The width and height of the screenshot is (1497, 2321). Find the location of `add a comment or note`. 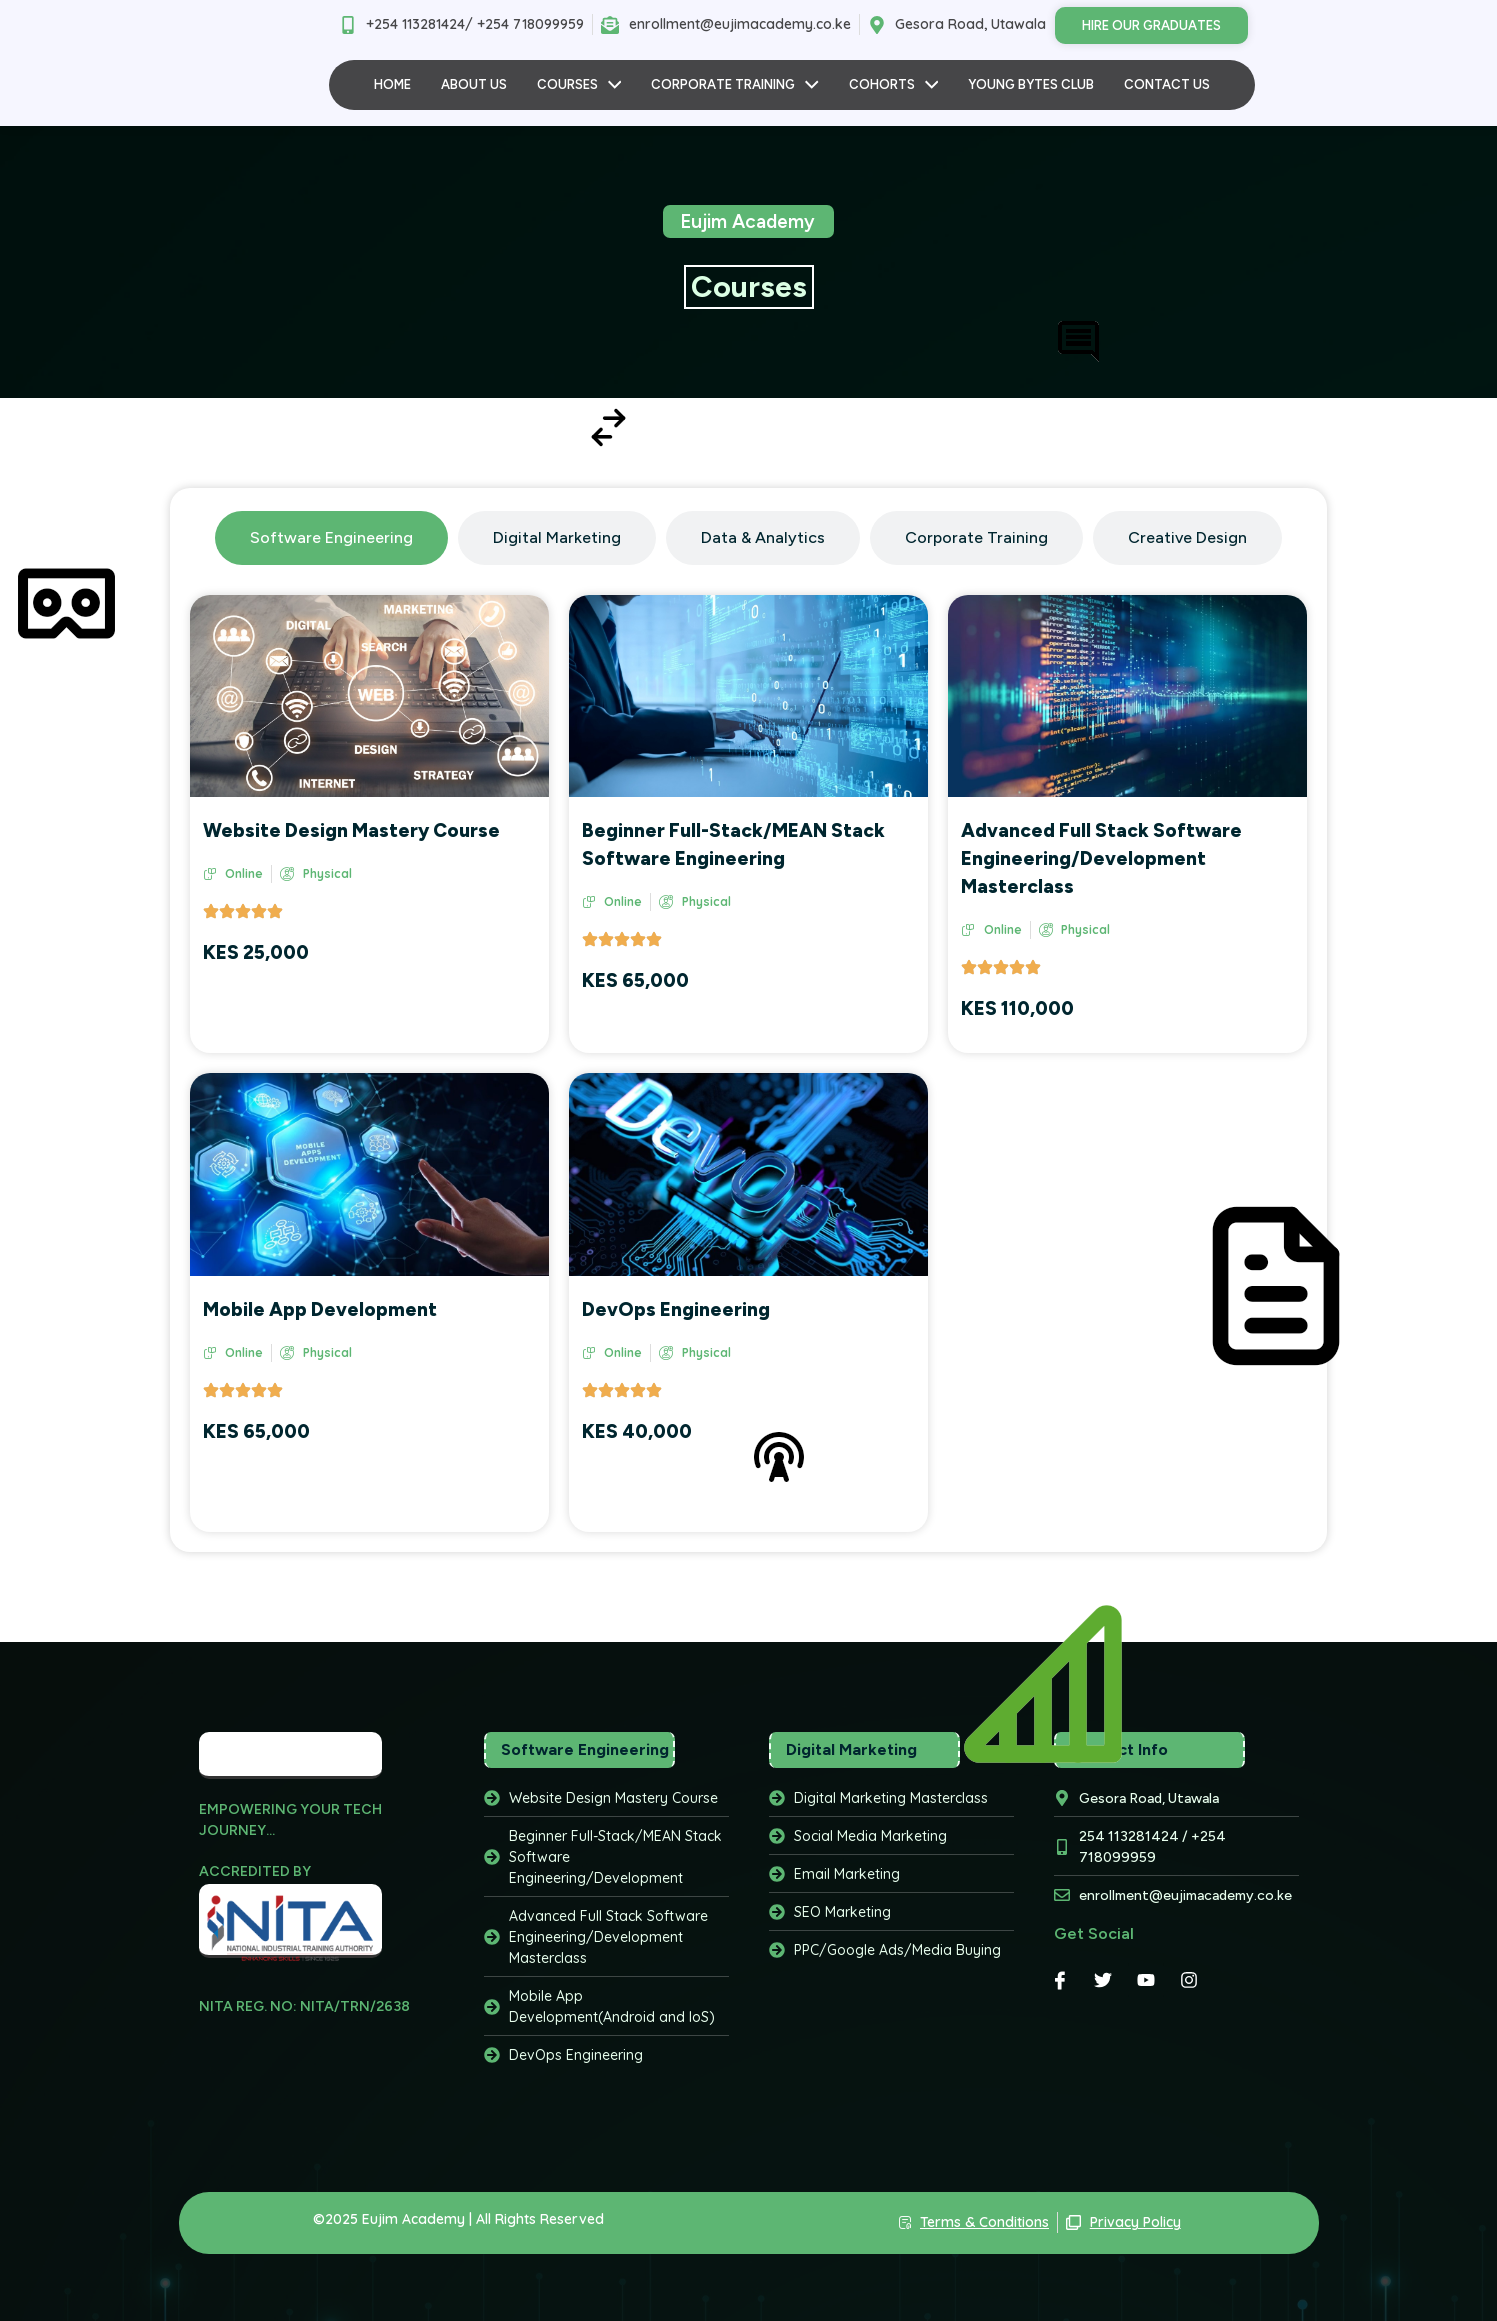

add a comment or note is located at coordinates (1078, 341).